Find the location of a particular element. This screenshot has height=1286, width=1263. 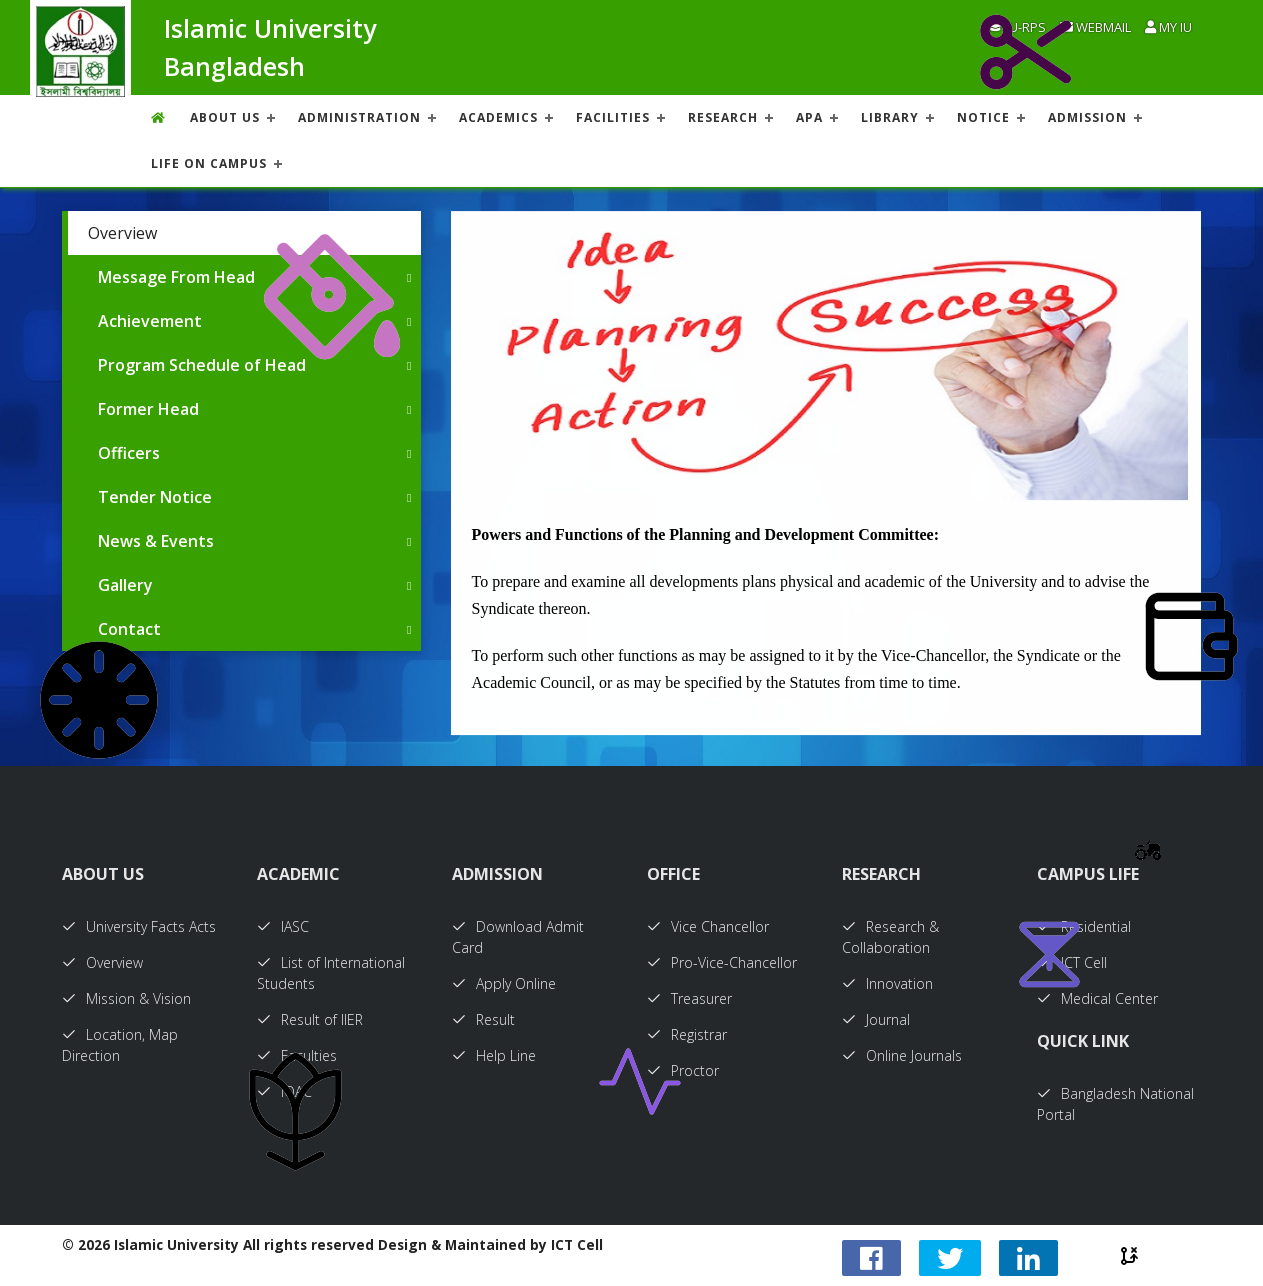

view health or heart rate data is located at coordinates (640, 1083).